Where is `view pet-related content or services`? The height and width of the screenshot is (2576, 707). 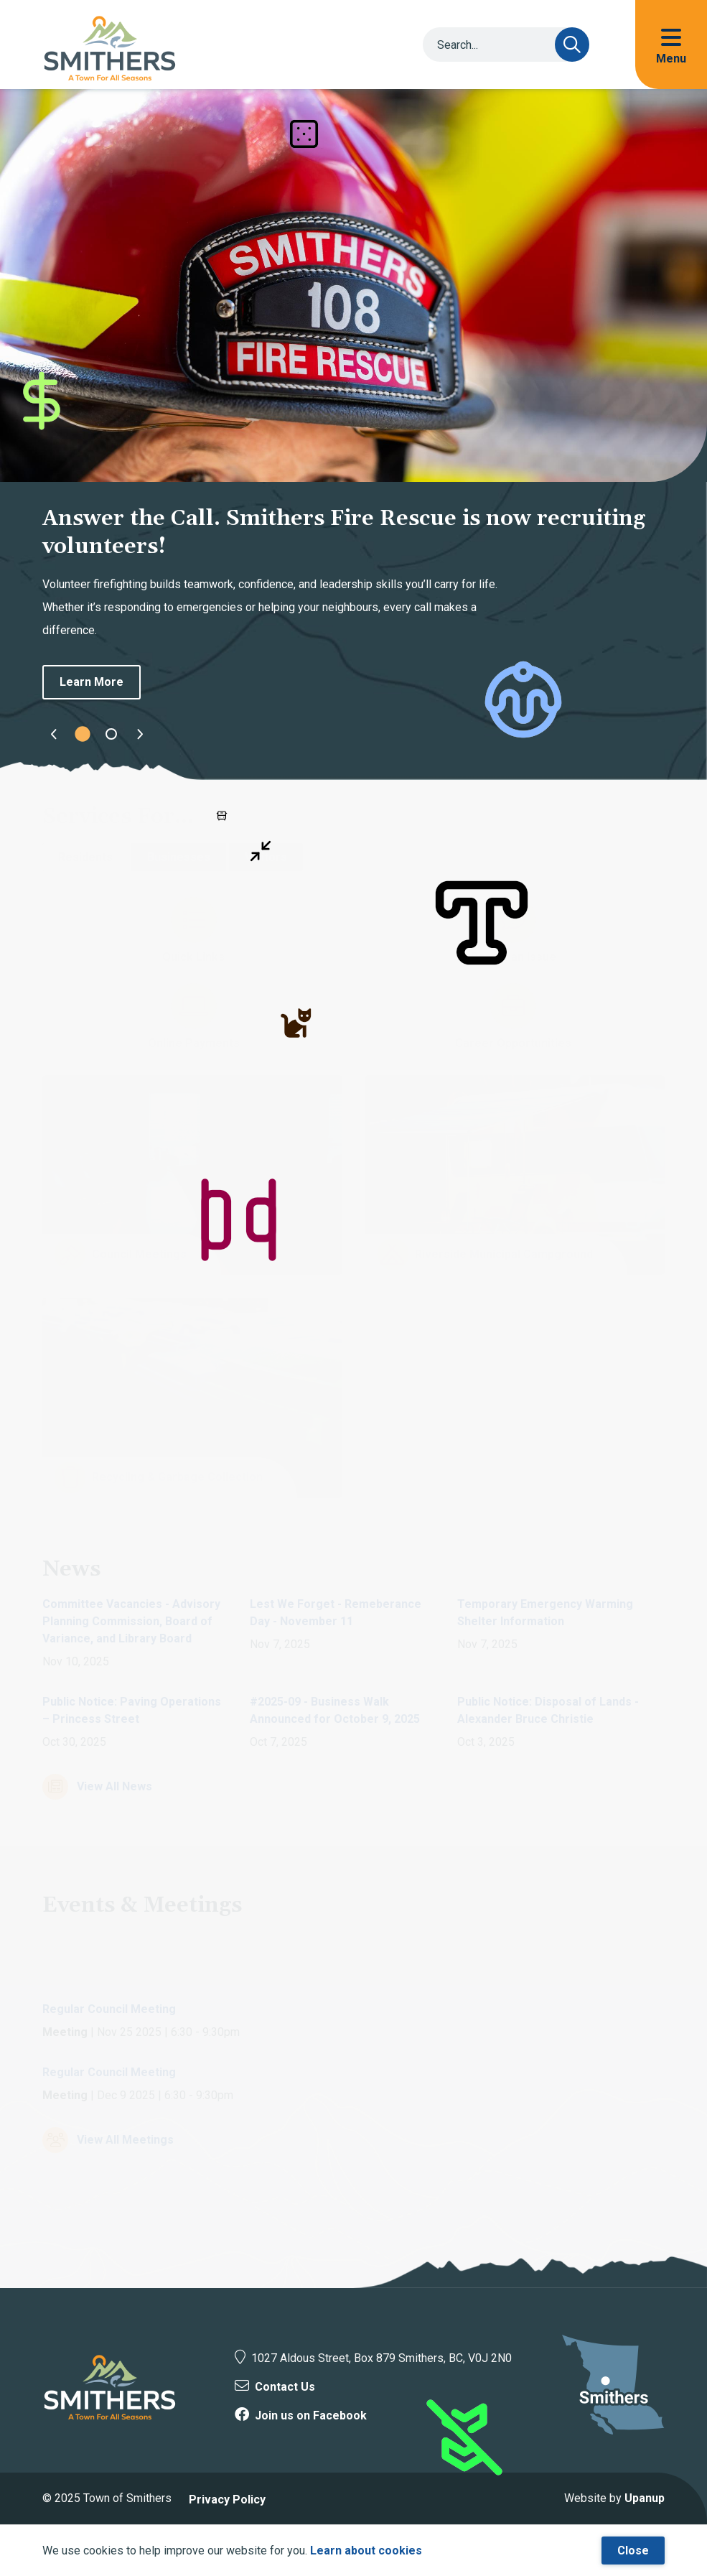 view pet-related content or services is located at coordinates (295, 1023).